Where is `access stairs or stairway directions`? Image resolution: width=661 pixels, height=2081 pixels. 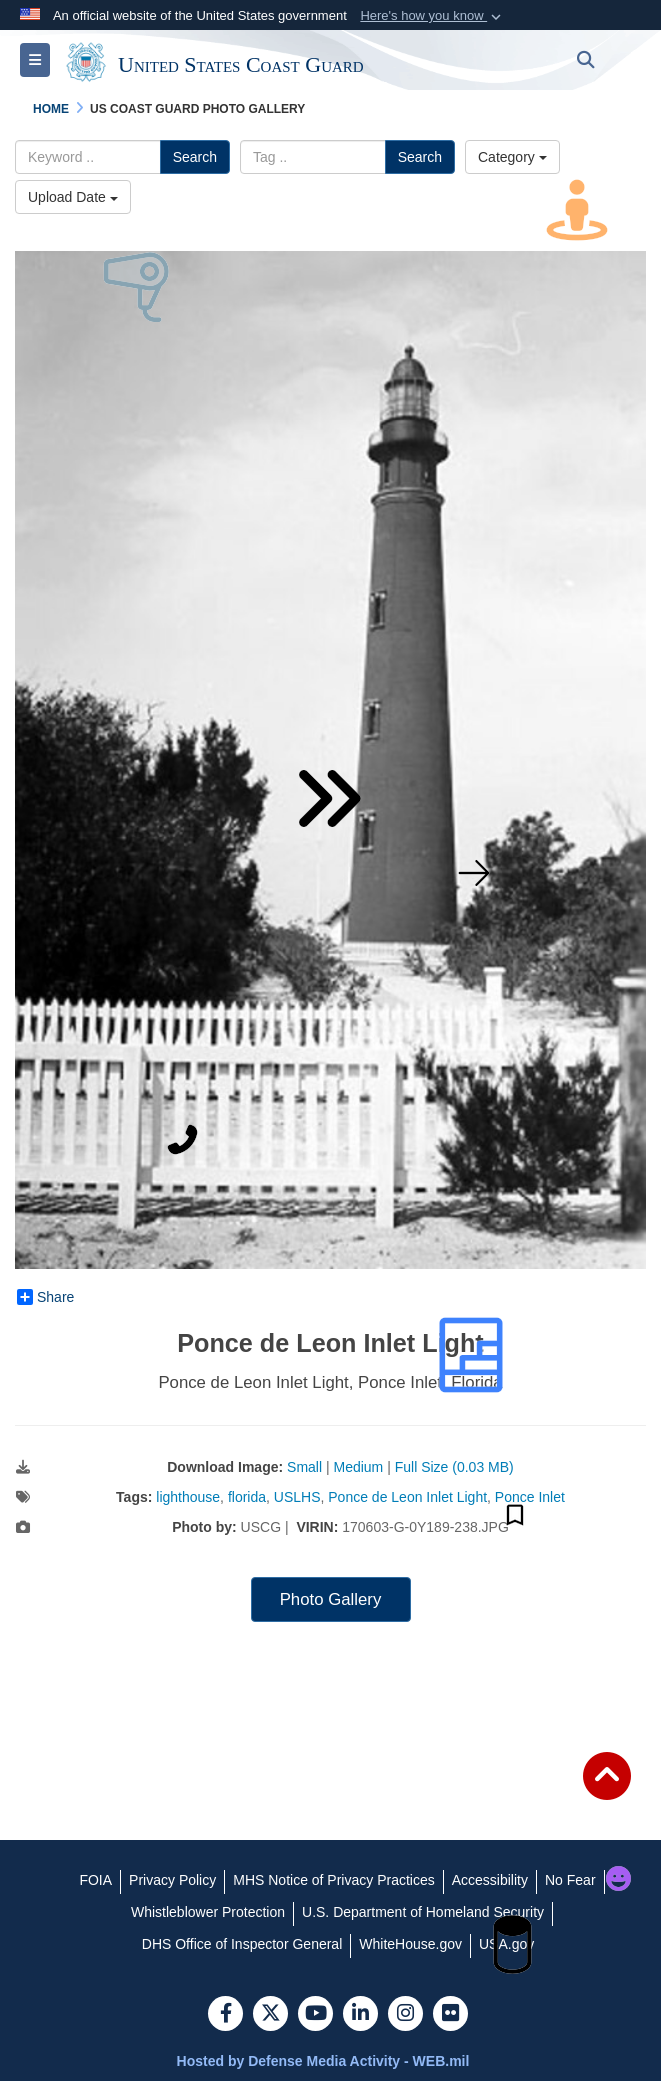 access stairs or stairway directions is located at coordinates (471, 1355).